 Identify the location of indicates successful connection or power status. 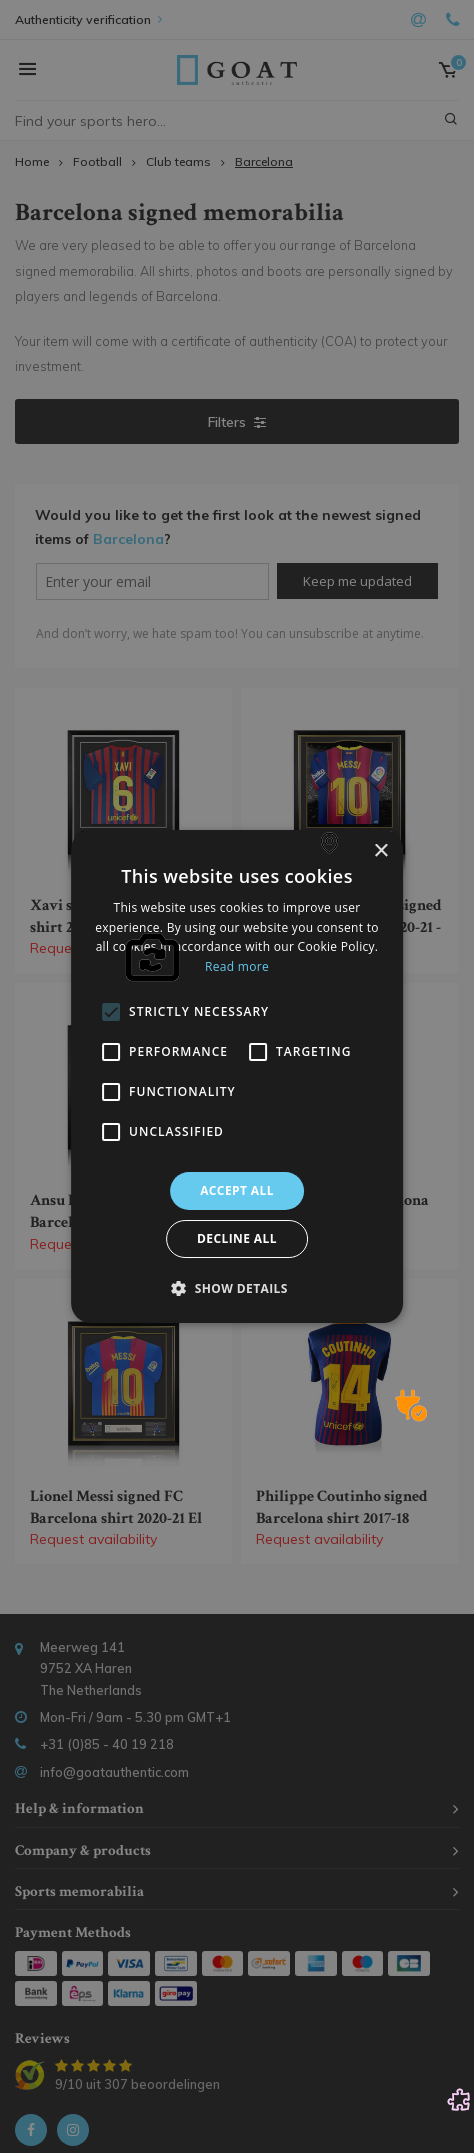
(409, 1405).